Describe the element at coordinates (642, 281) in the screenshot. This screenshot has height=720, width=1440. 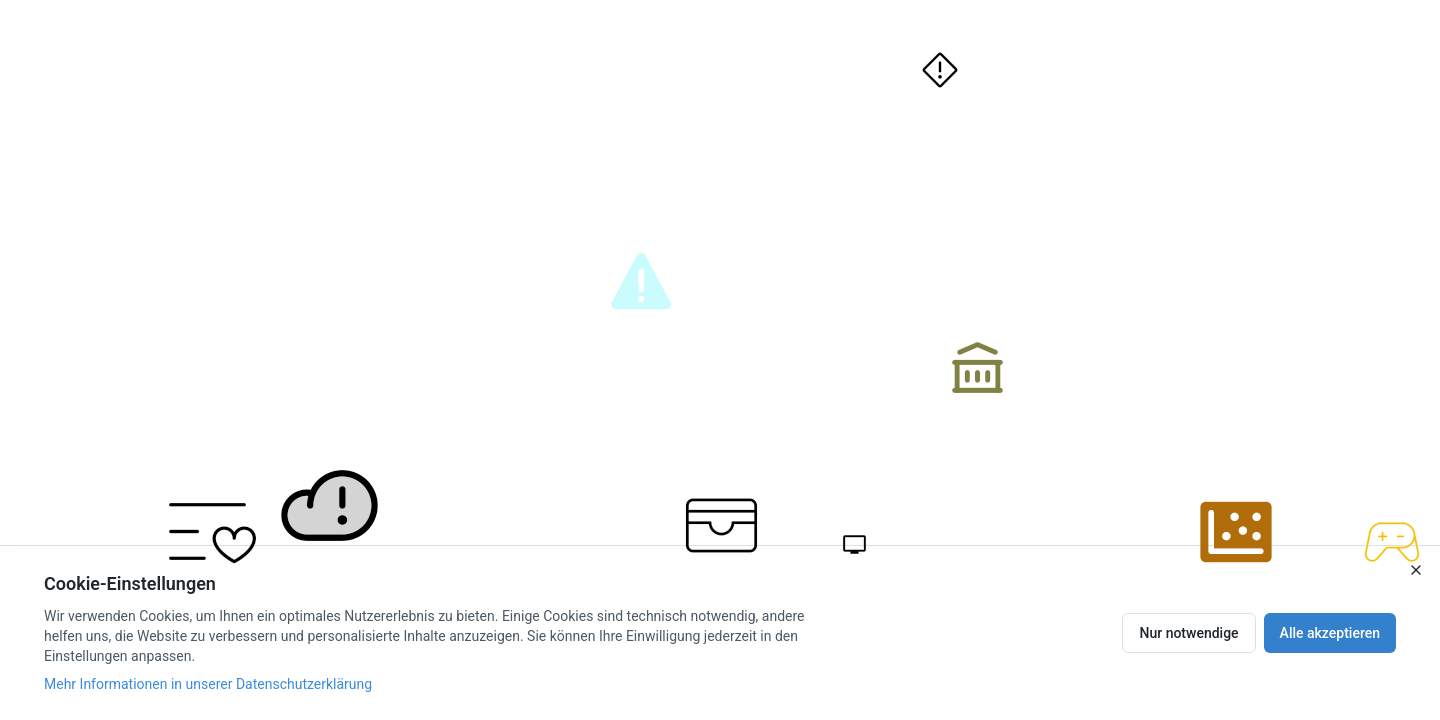
I see `indicates a warning or caution state` at that location.